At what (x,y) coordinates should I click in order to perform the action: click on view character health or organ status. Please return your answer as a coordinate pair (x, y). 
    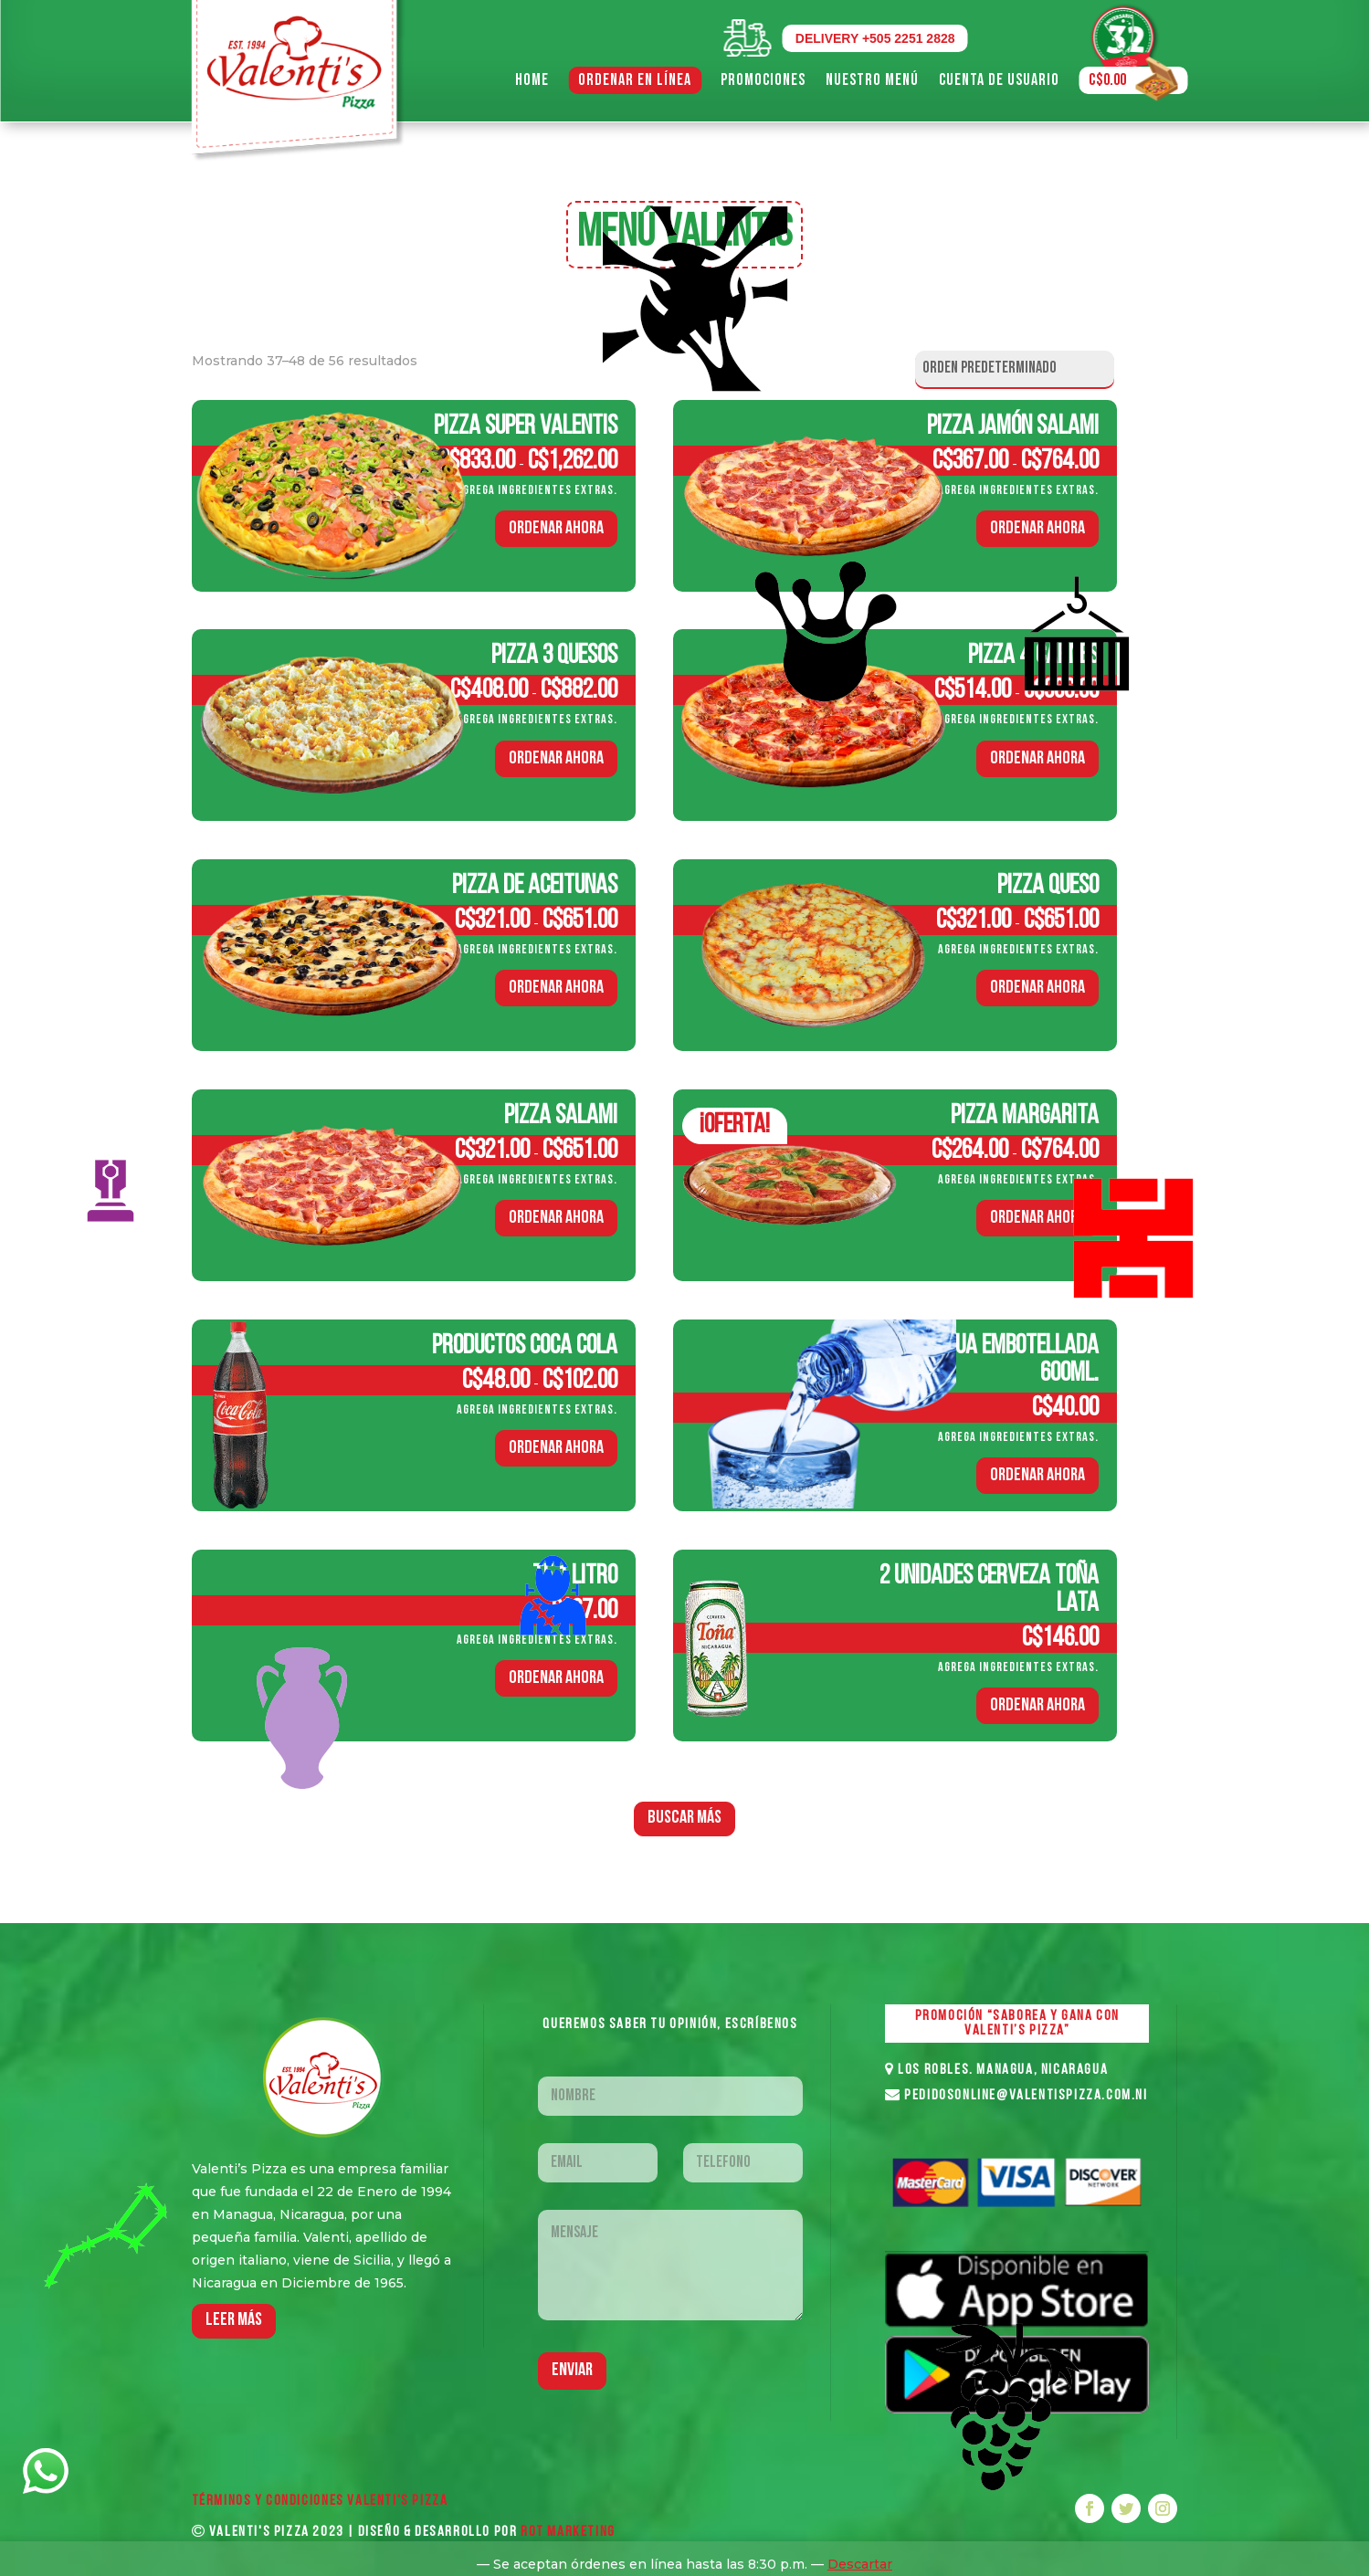
    Looking at the image, I should click on (695, 299).